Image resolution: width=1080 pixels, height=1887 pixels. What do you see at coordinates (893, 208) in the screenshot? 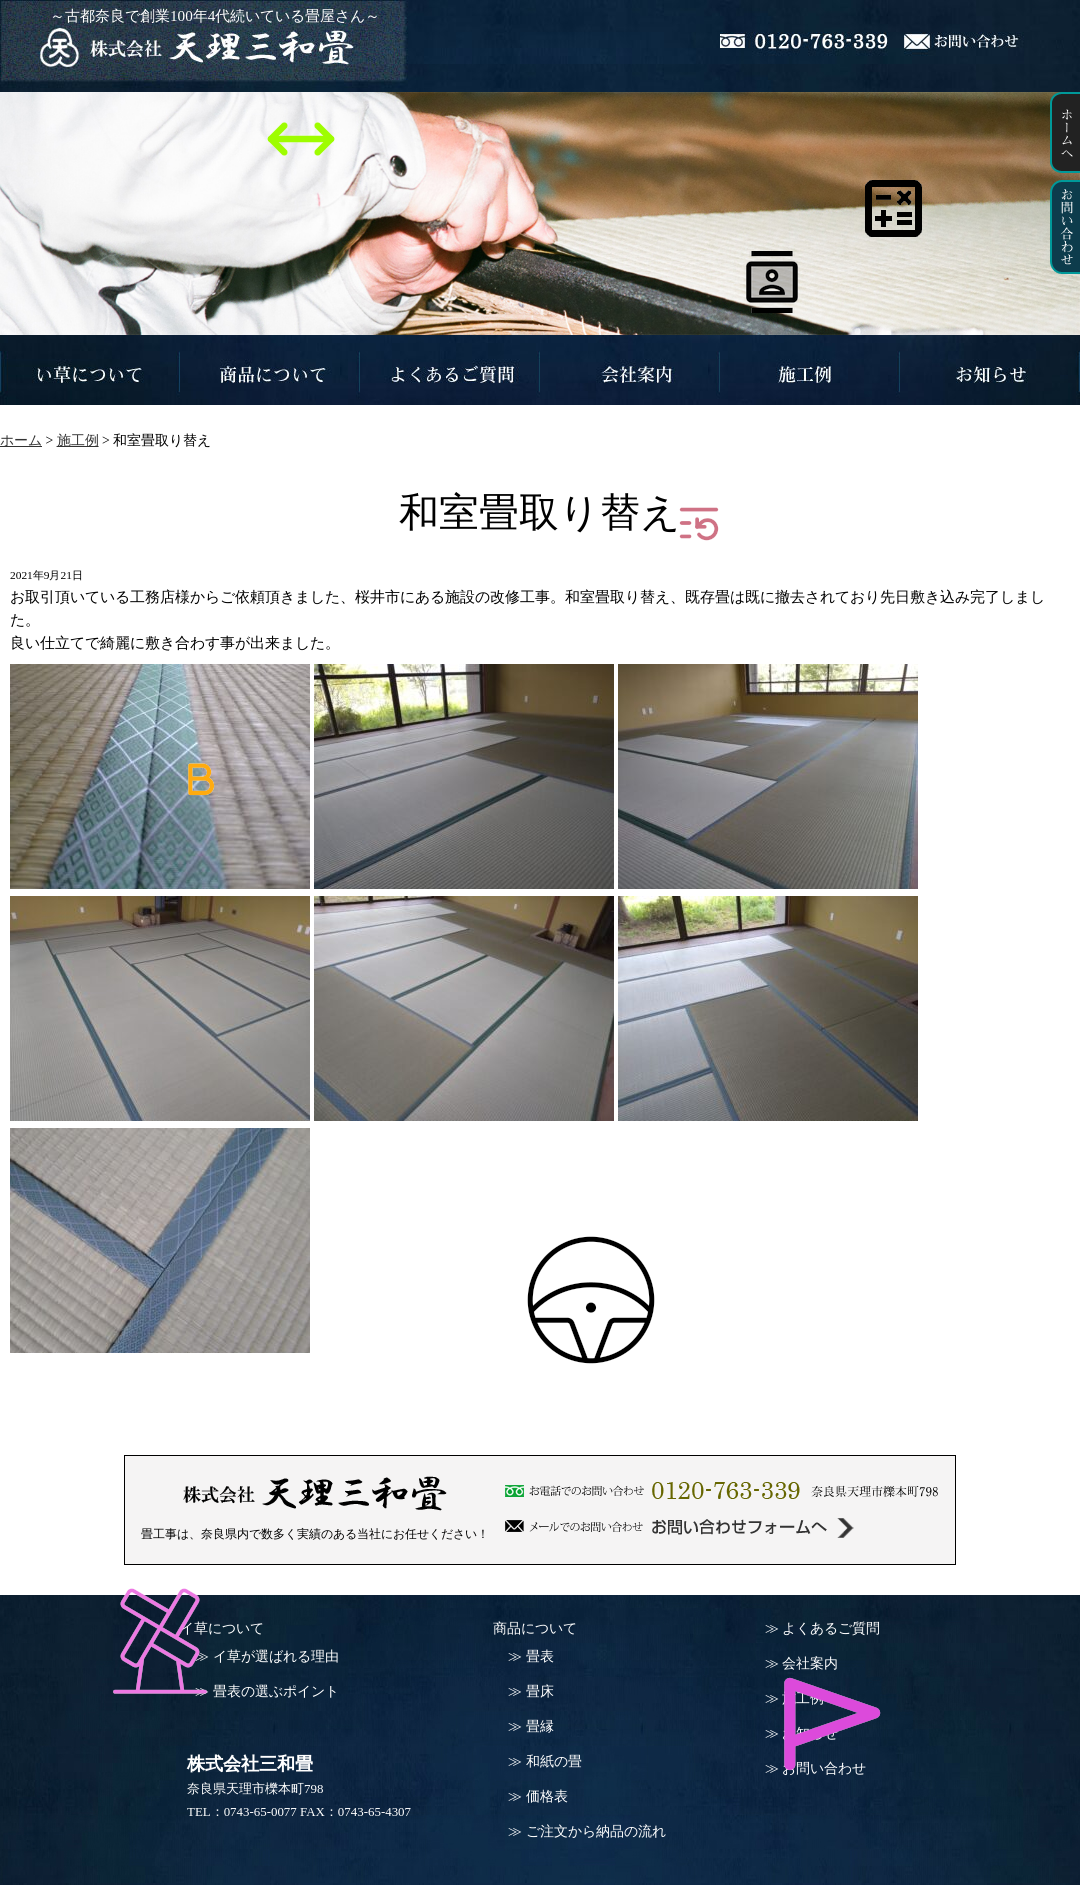
I see `open calculator` at bounding box center [893, 208].